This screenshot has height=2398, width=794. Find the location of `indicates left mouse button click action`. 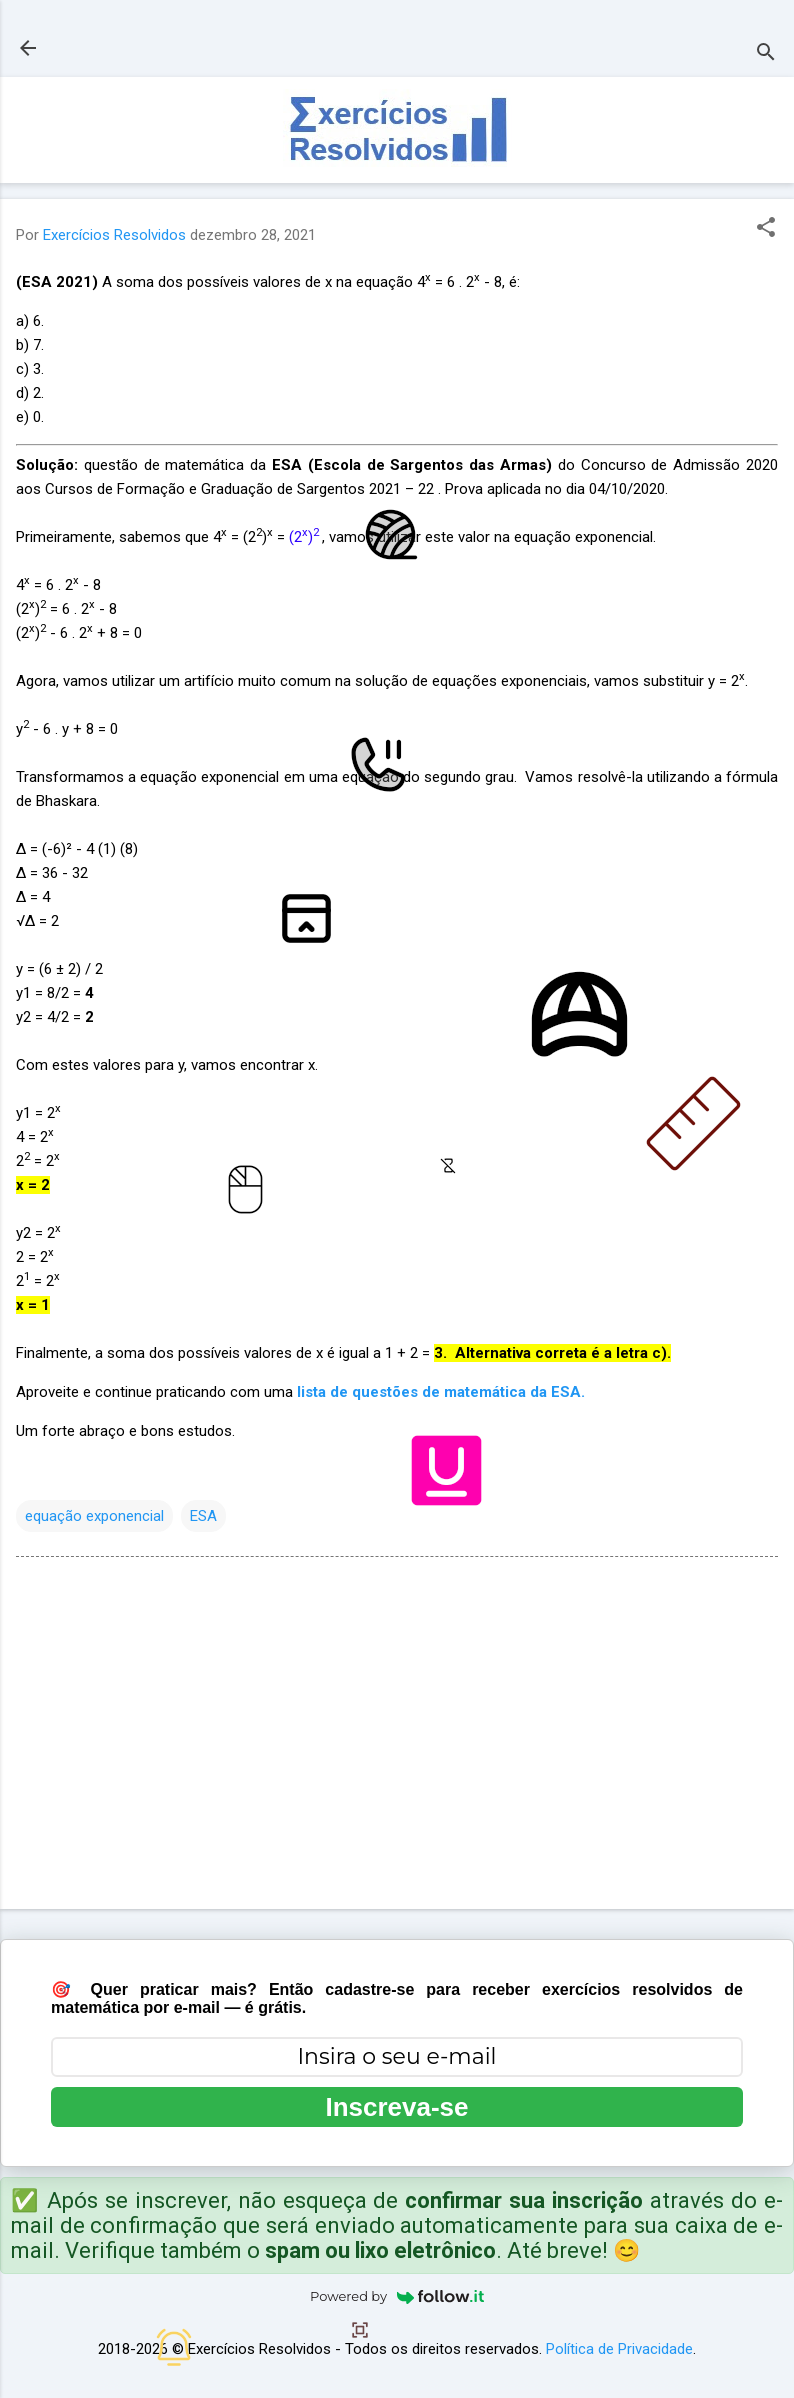

indicates left mouse button click action is located at coordinates (245, 1189).